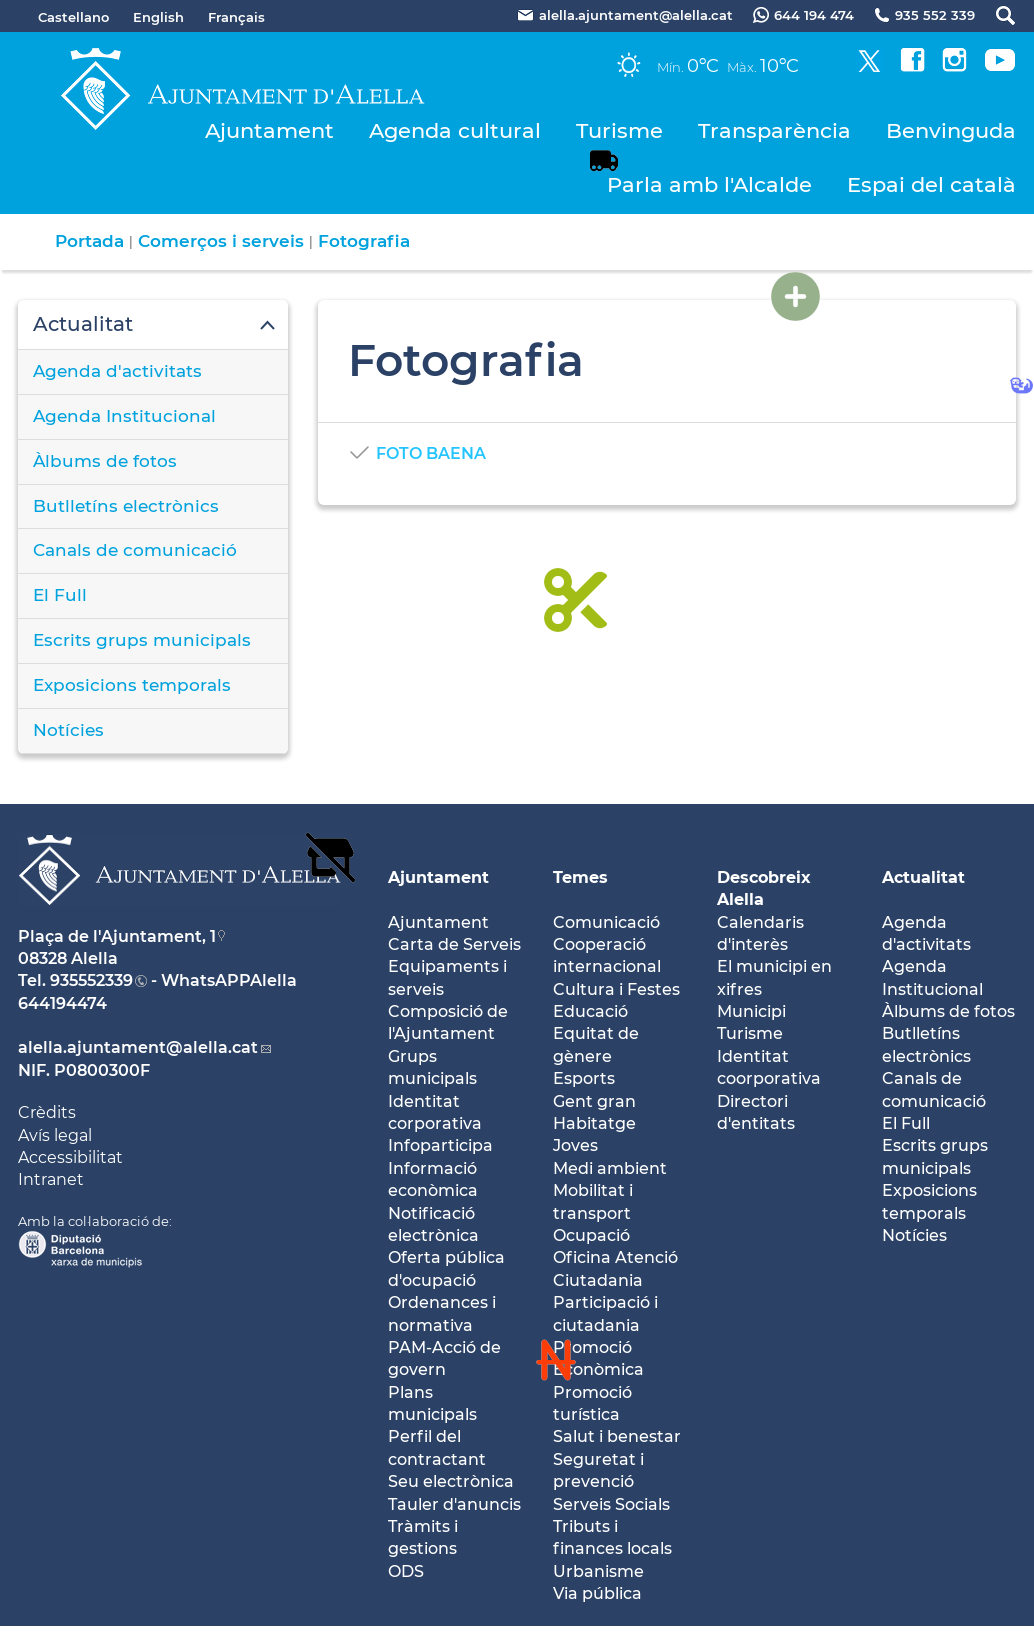 This screenshot has height=1648, width=1034. Describe the element at coordinates (795, 296) in the screenshot. I see `add a new item` at that location.